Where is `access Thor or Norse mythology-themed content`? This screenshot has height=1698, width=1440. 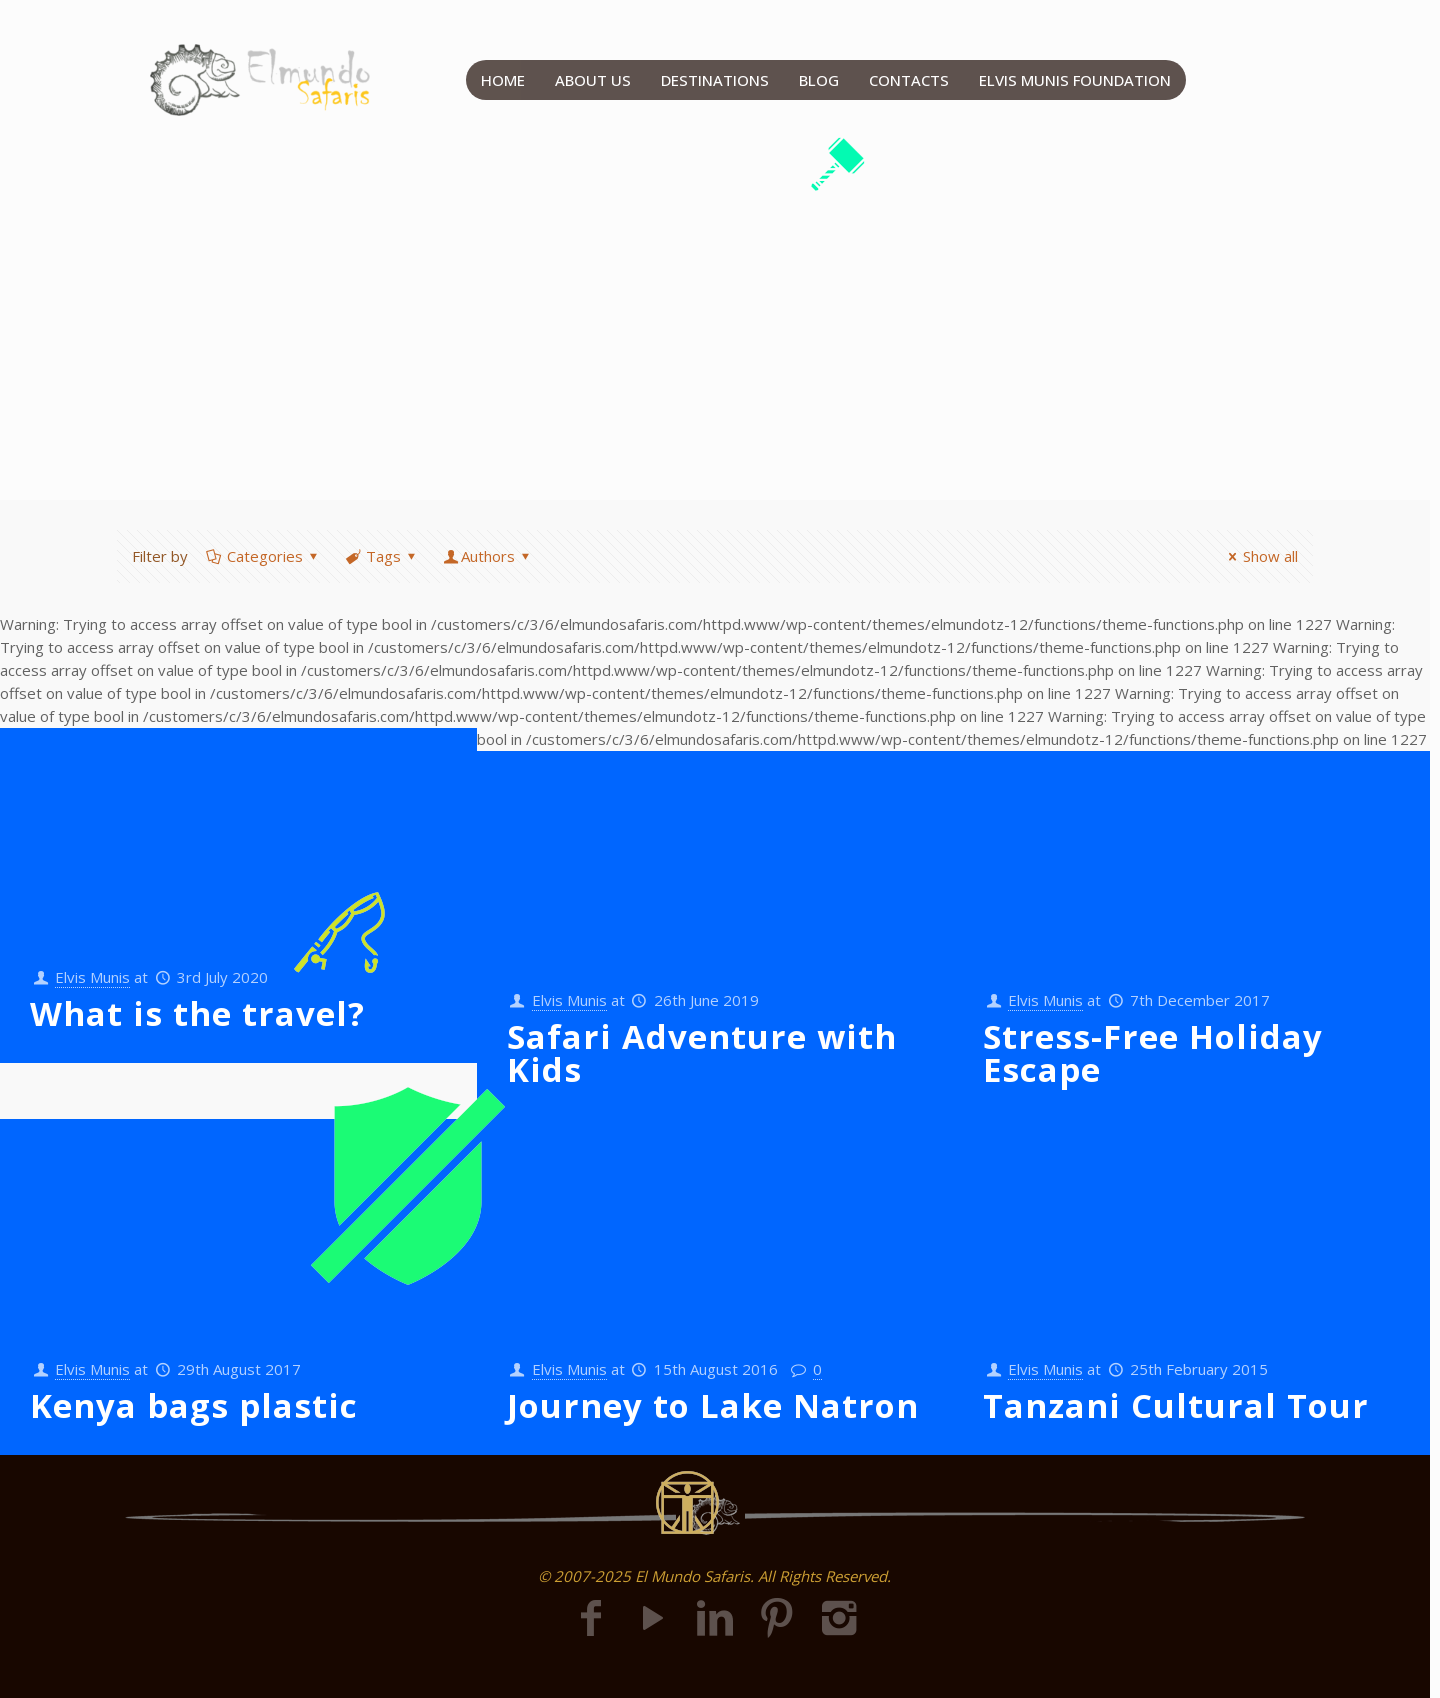 access Thor or Norse mythology-themed content is located at coordinates (837, 164).